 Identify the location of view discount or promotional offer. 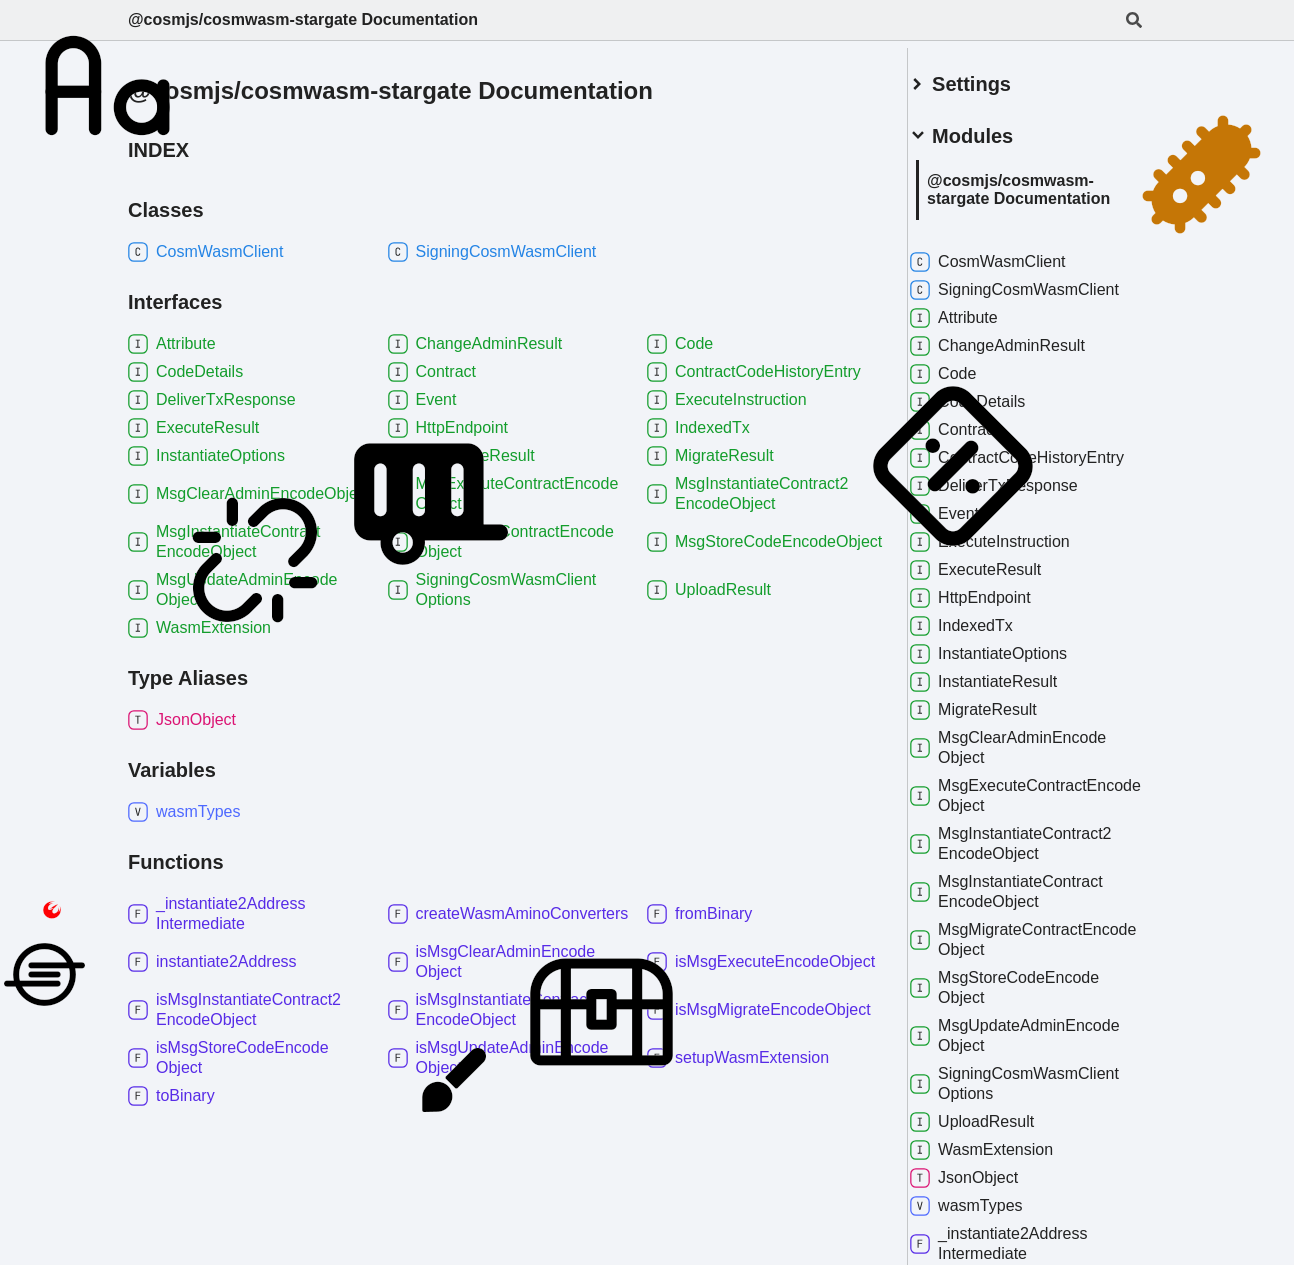
(953, 466).